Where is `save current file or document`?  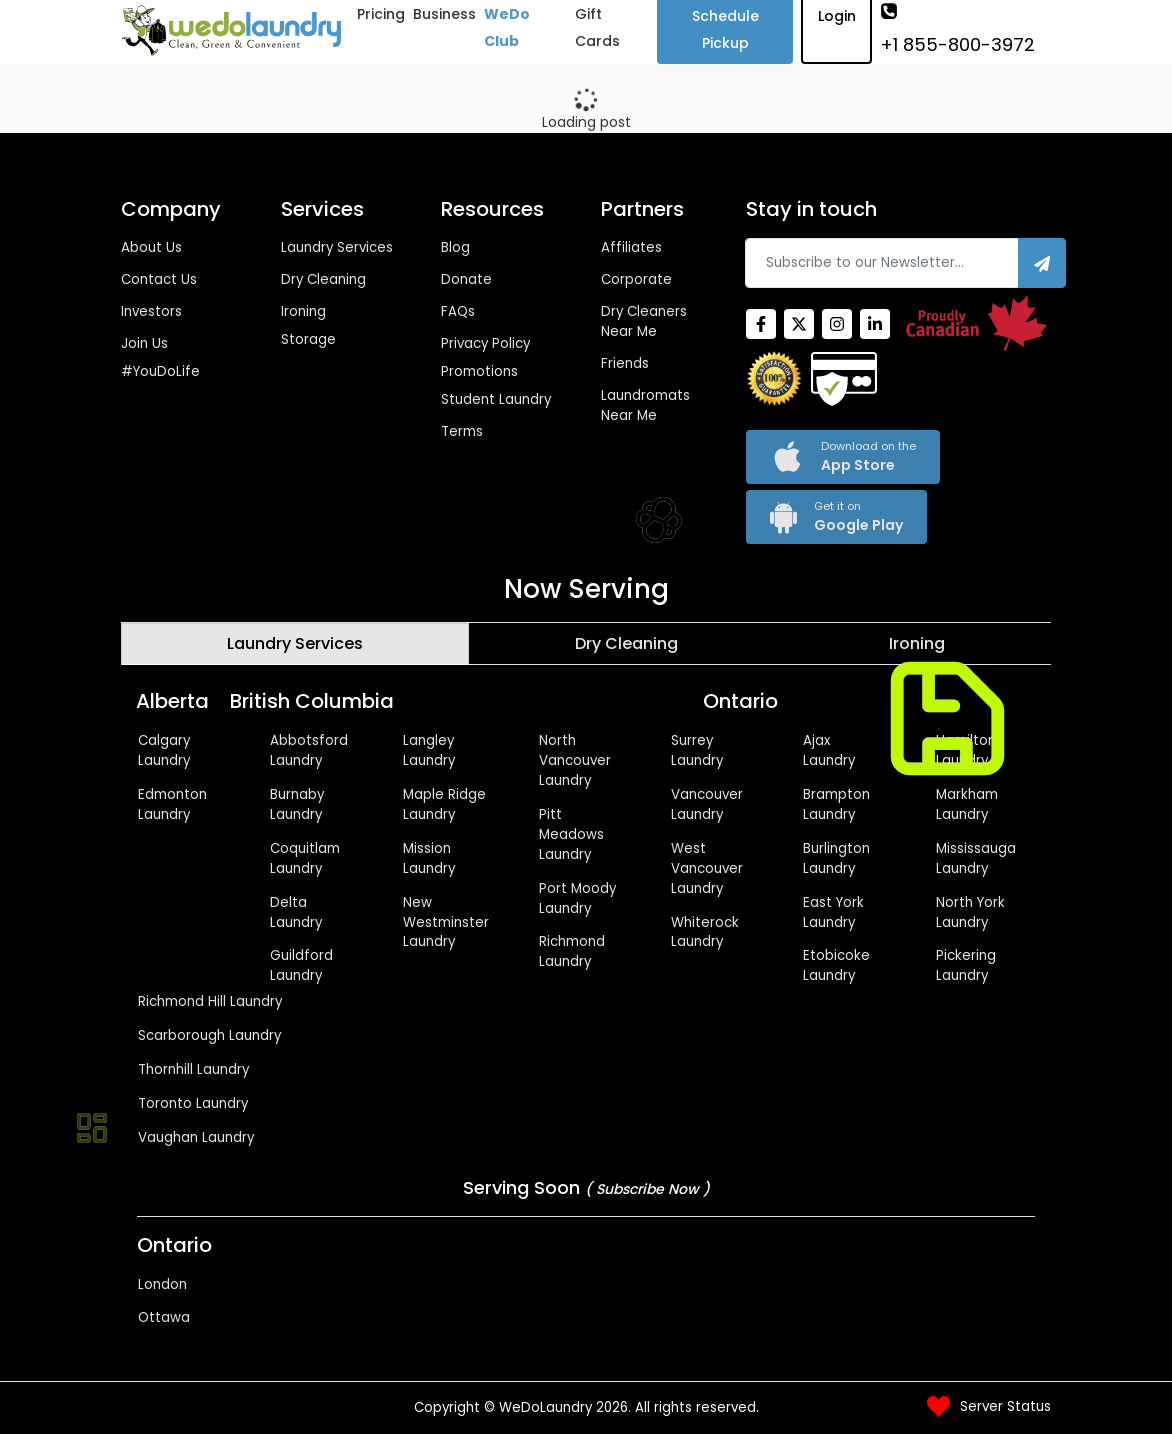
save current file or document is located at coordinates (947, 718).